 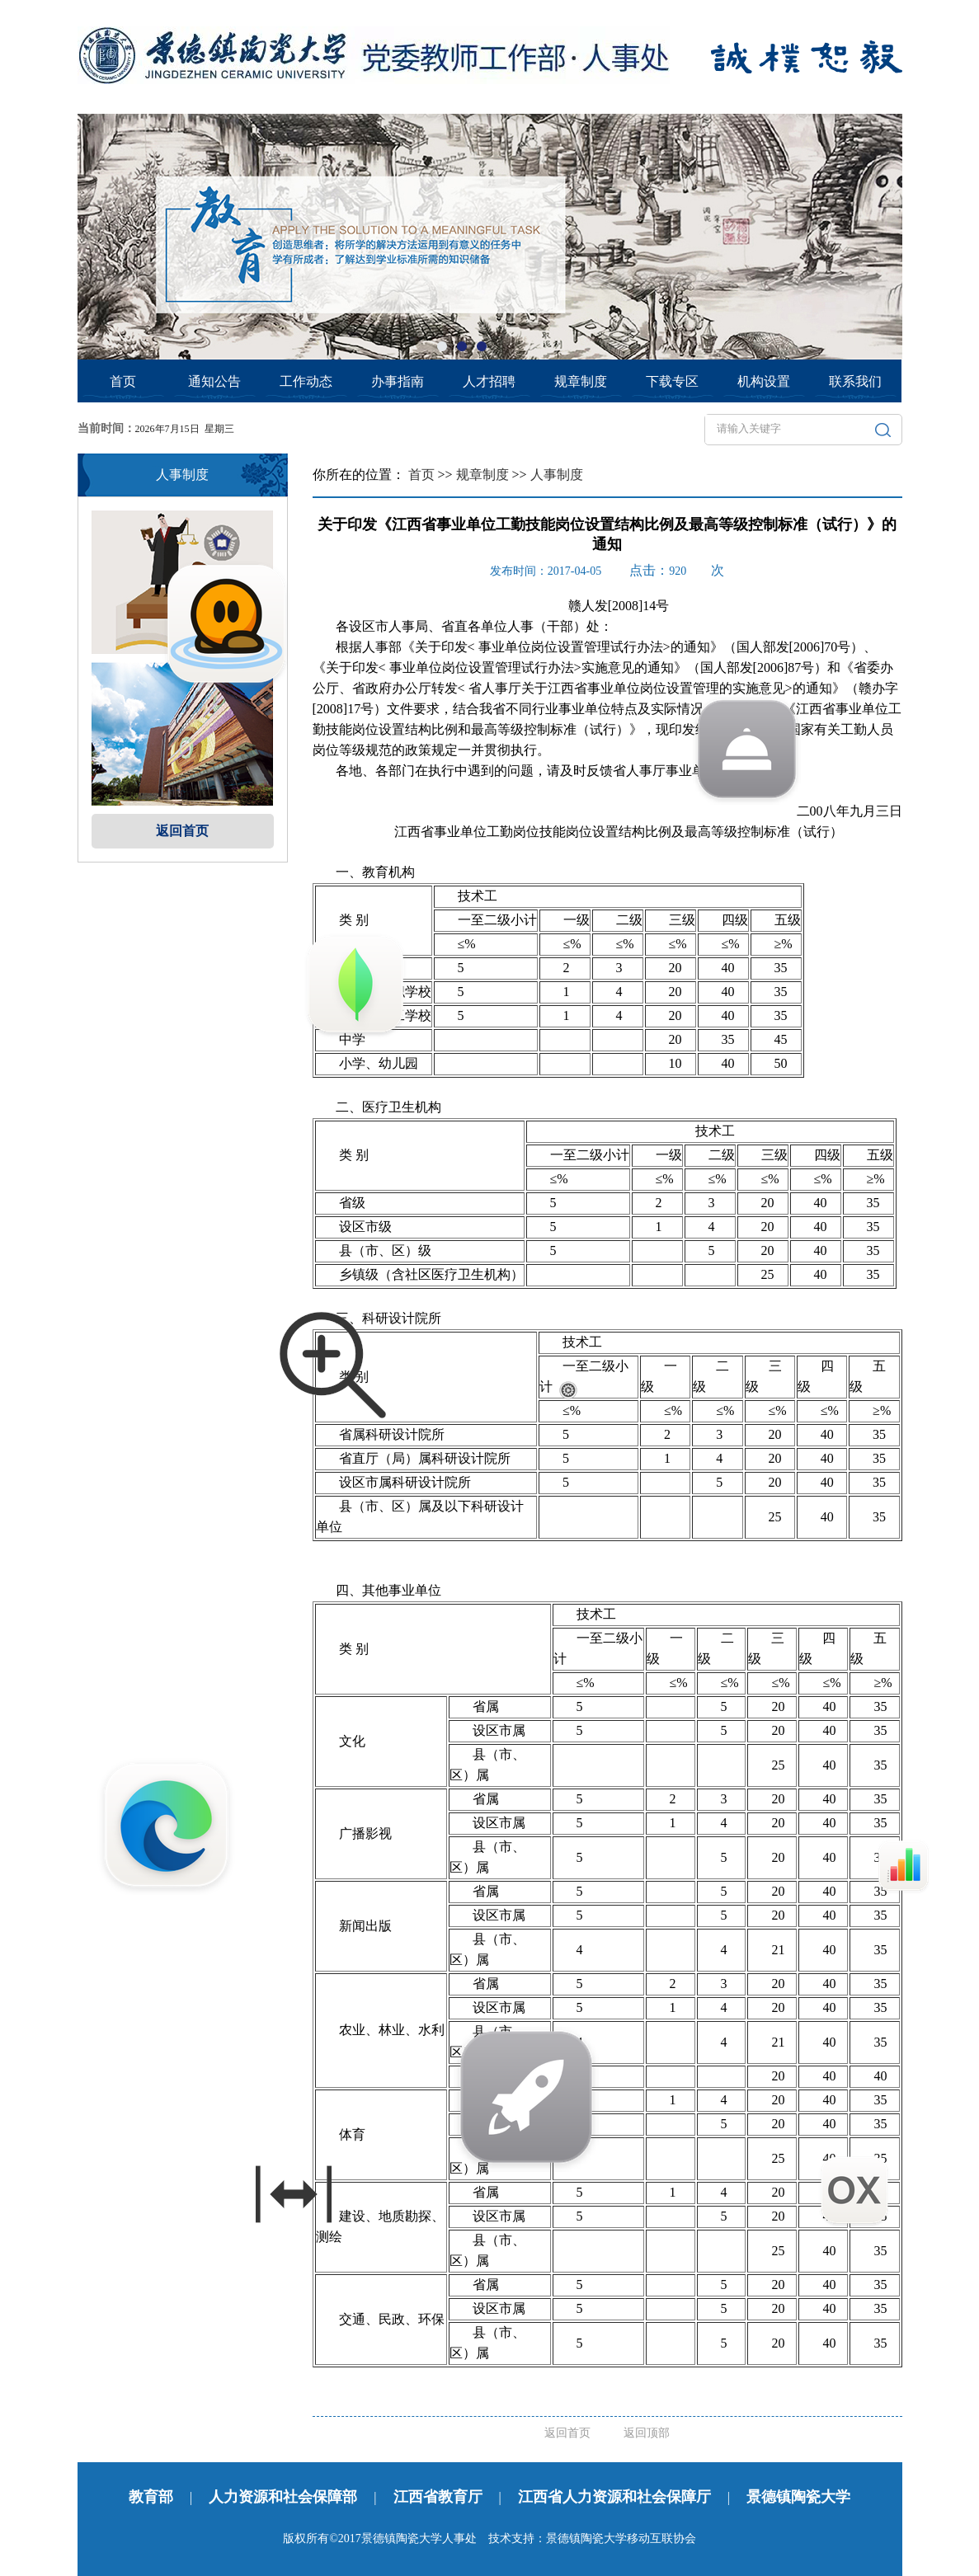 What do you see at coordinates (332, 1365) in the screenshot?
I see `zoom in or increase magnification` at bounding box center [332, 1365].